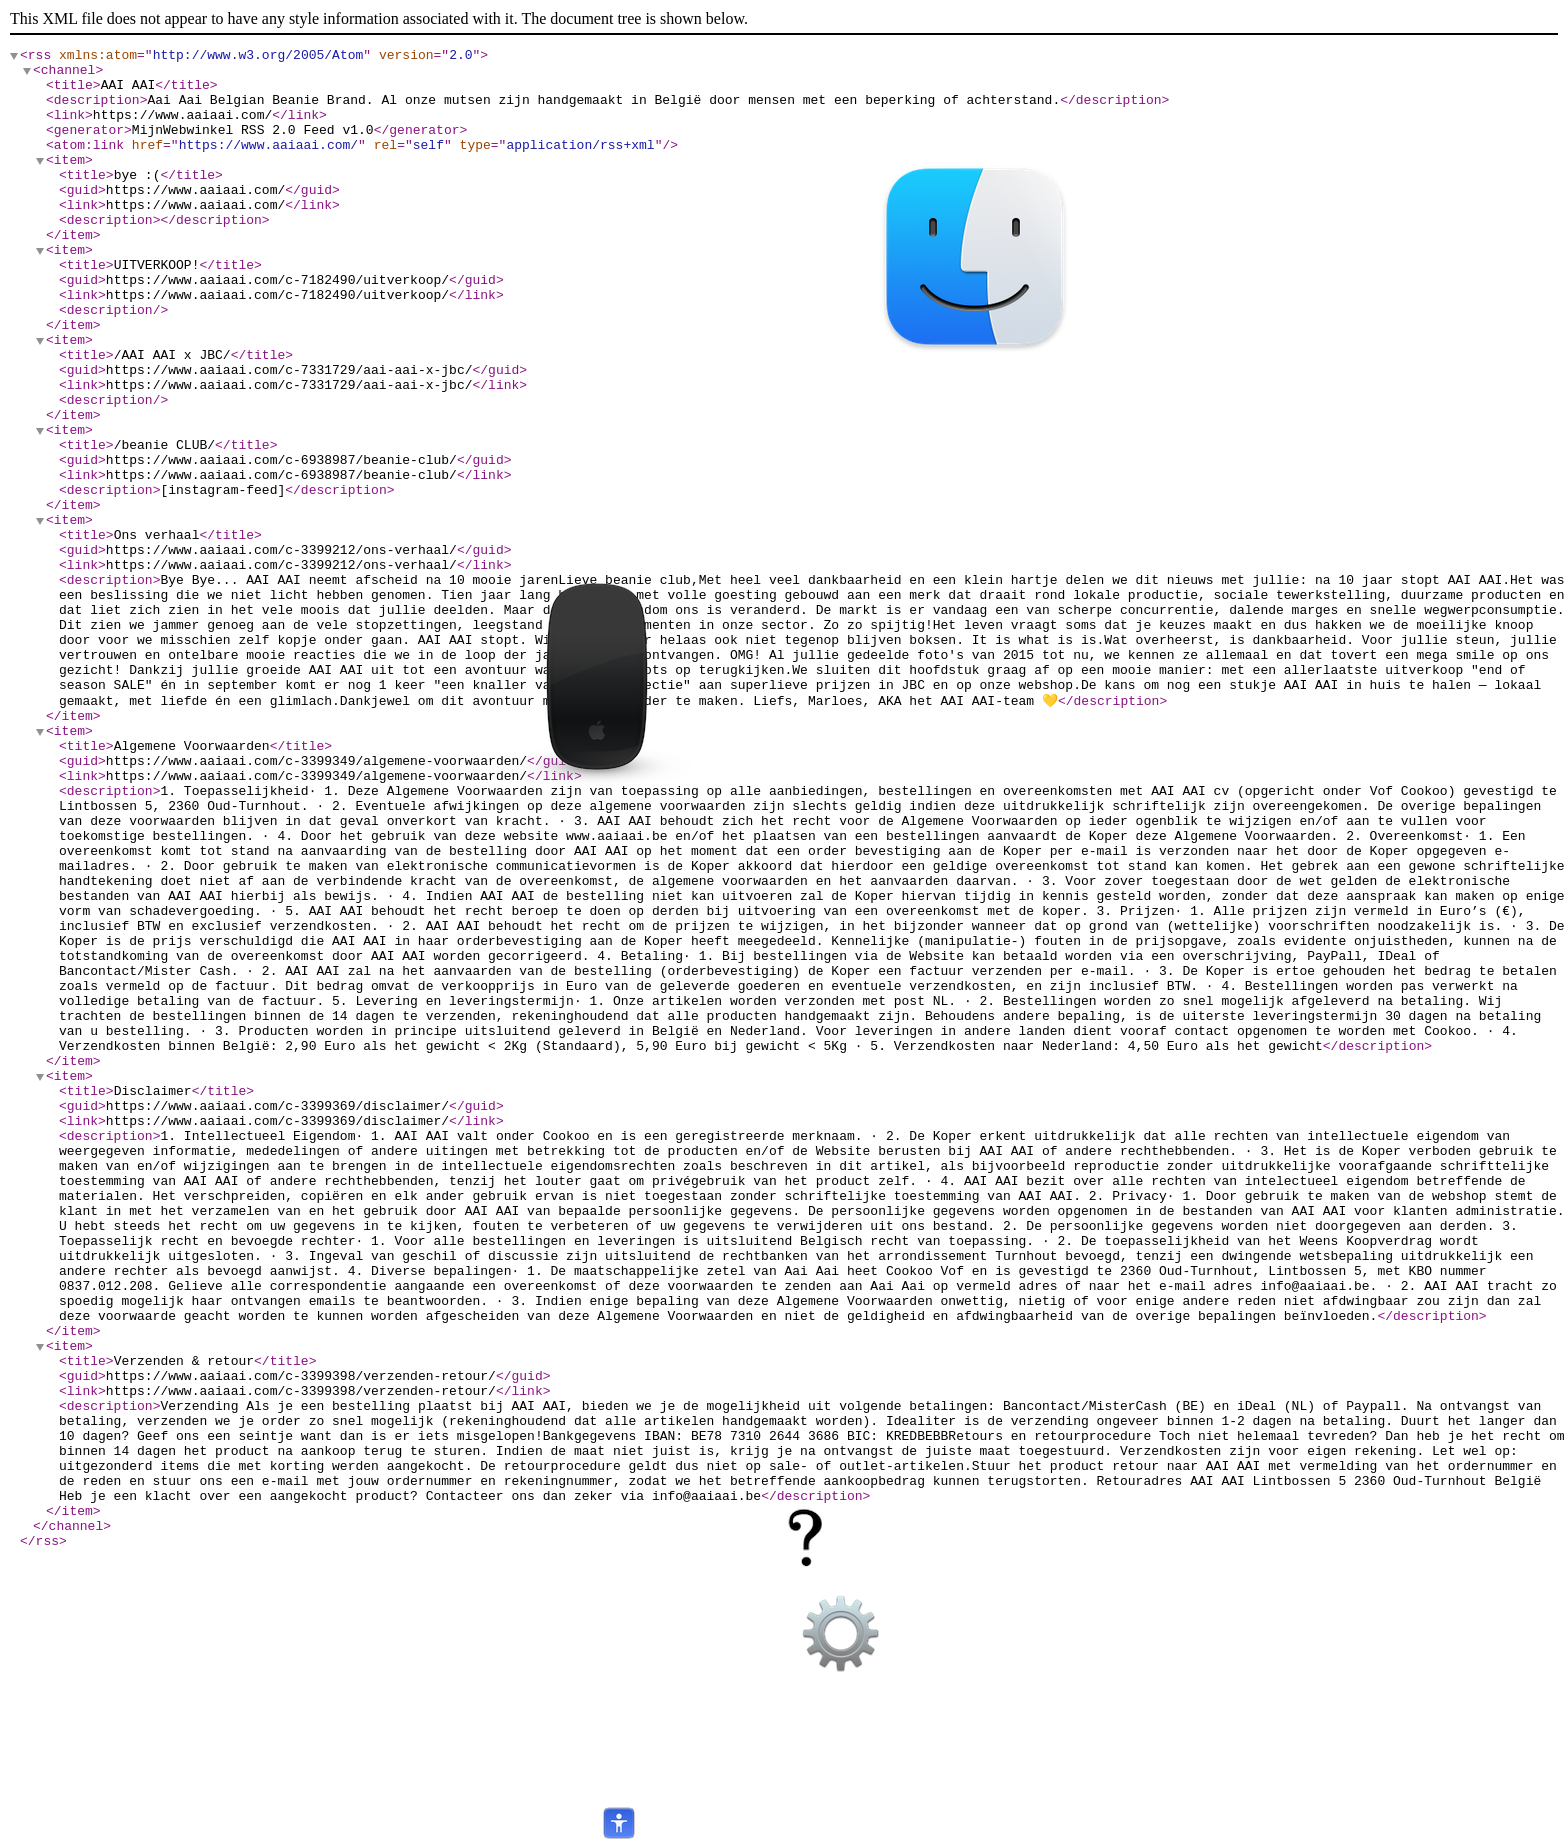 Image resolution: width=1568 pixels, height=1848 pixels. Describe the element at coordinates (619, 1823) in the screenshot. I see `open accessibility settings` at that location.